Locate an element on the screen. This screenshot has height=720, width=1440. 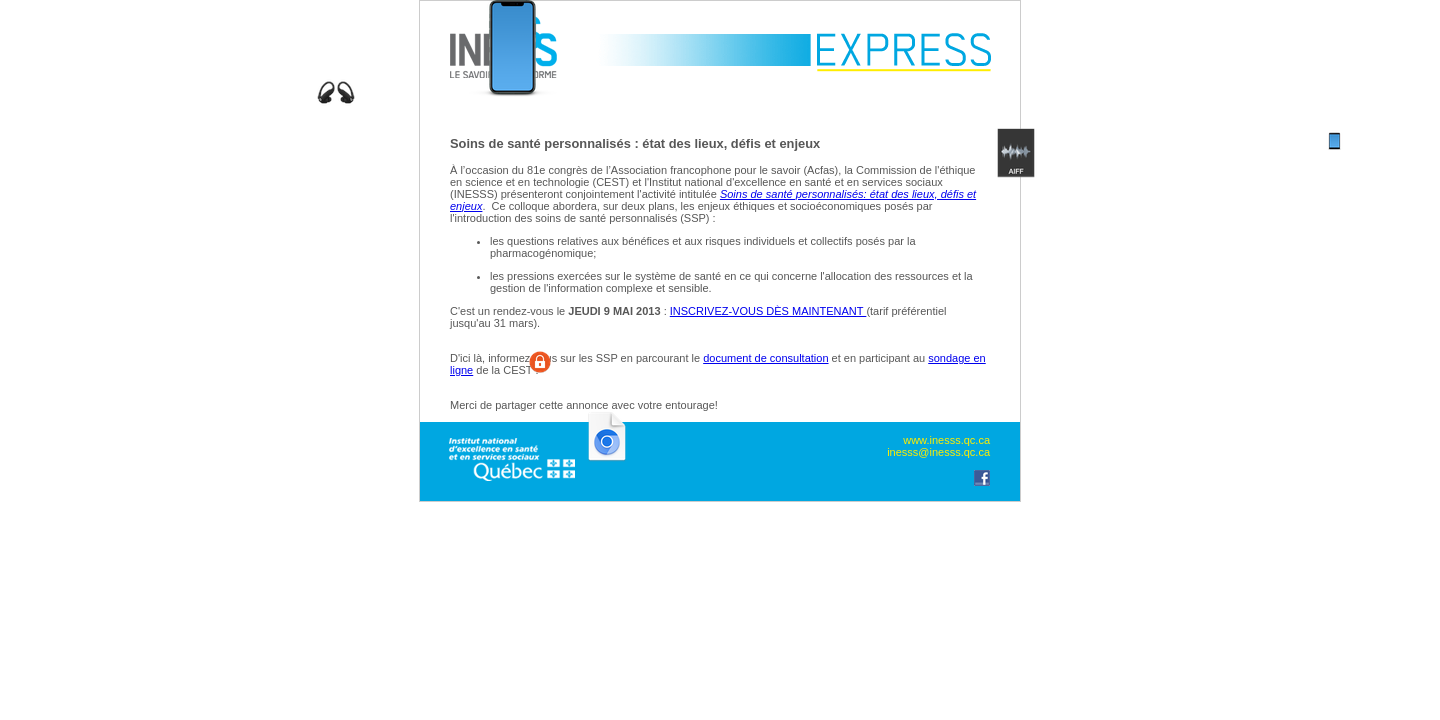
brightness settings are locked is located at coordinates (540, 362).